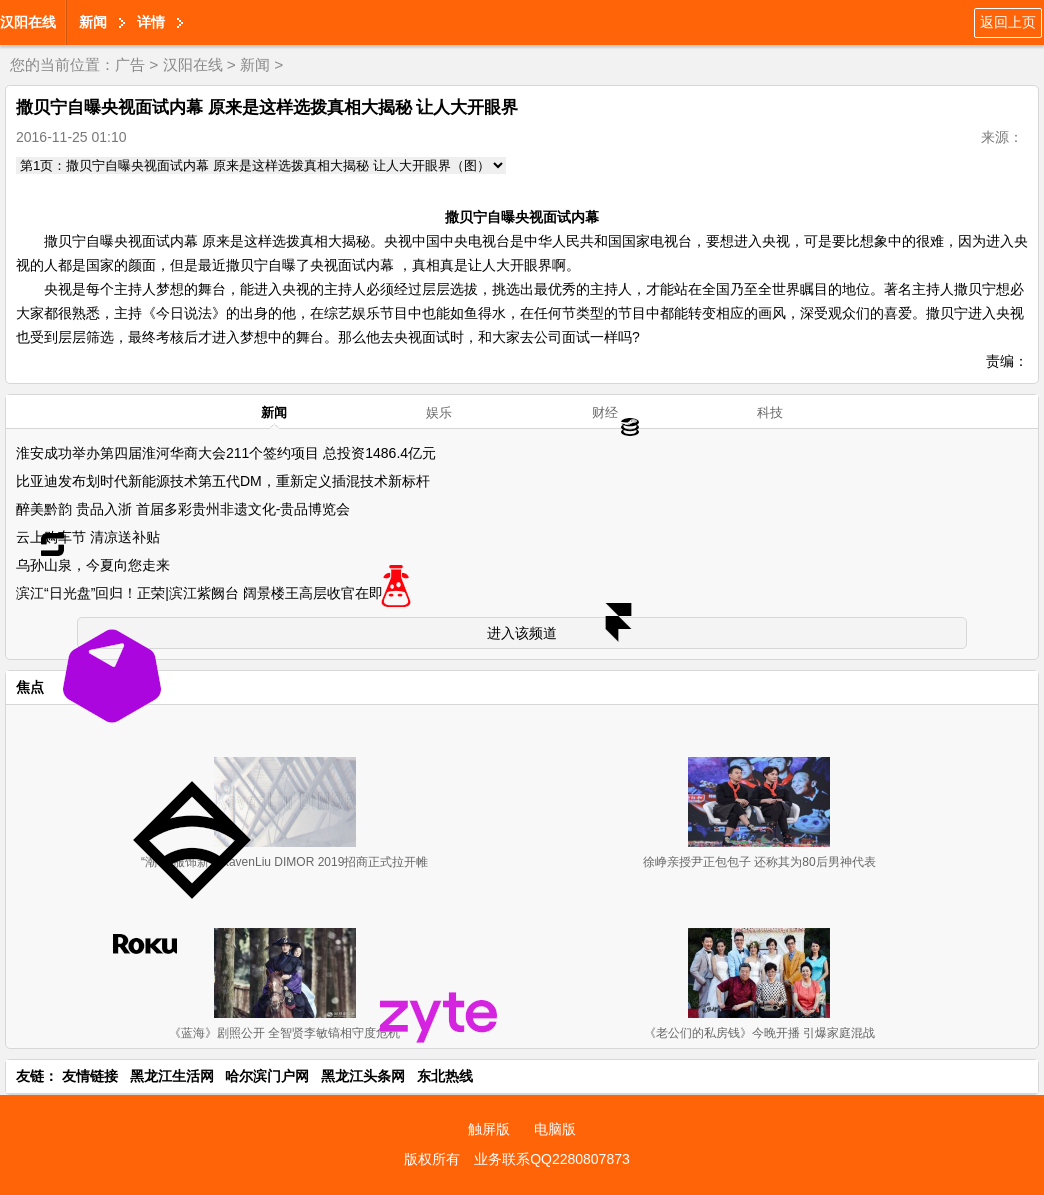 The width and height of the screenshot is (1044, 1195). Describe the element at coordinates (145, 944) in the screenshot. I see `open the Roku app` at that location.